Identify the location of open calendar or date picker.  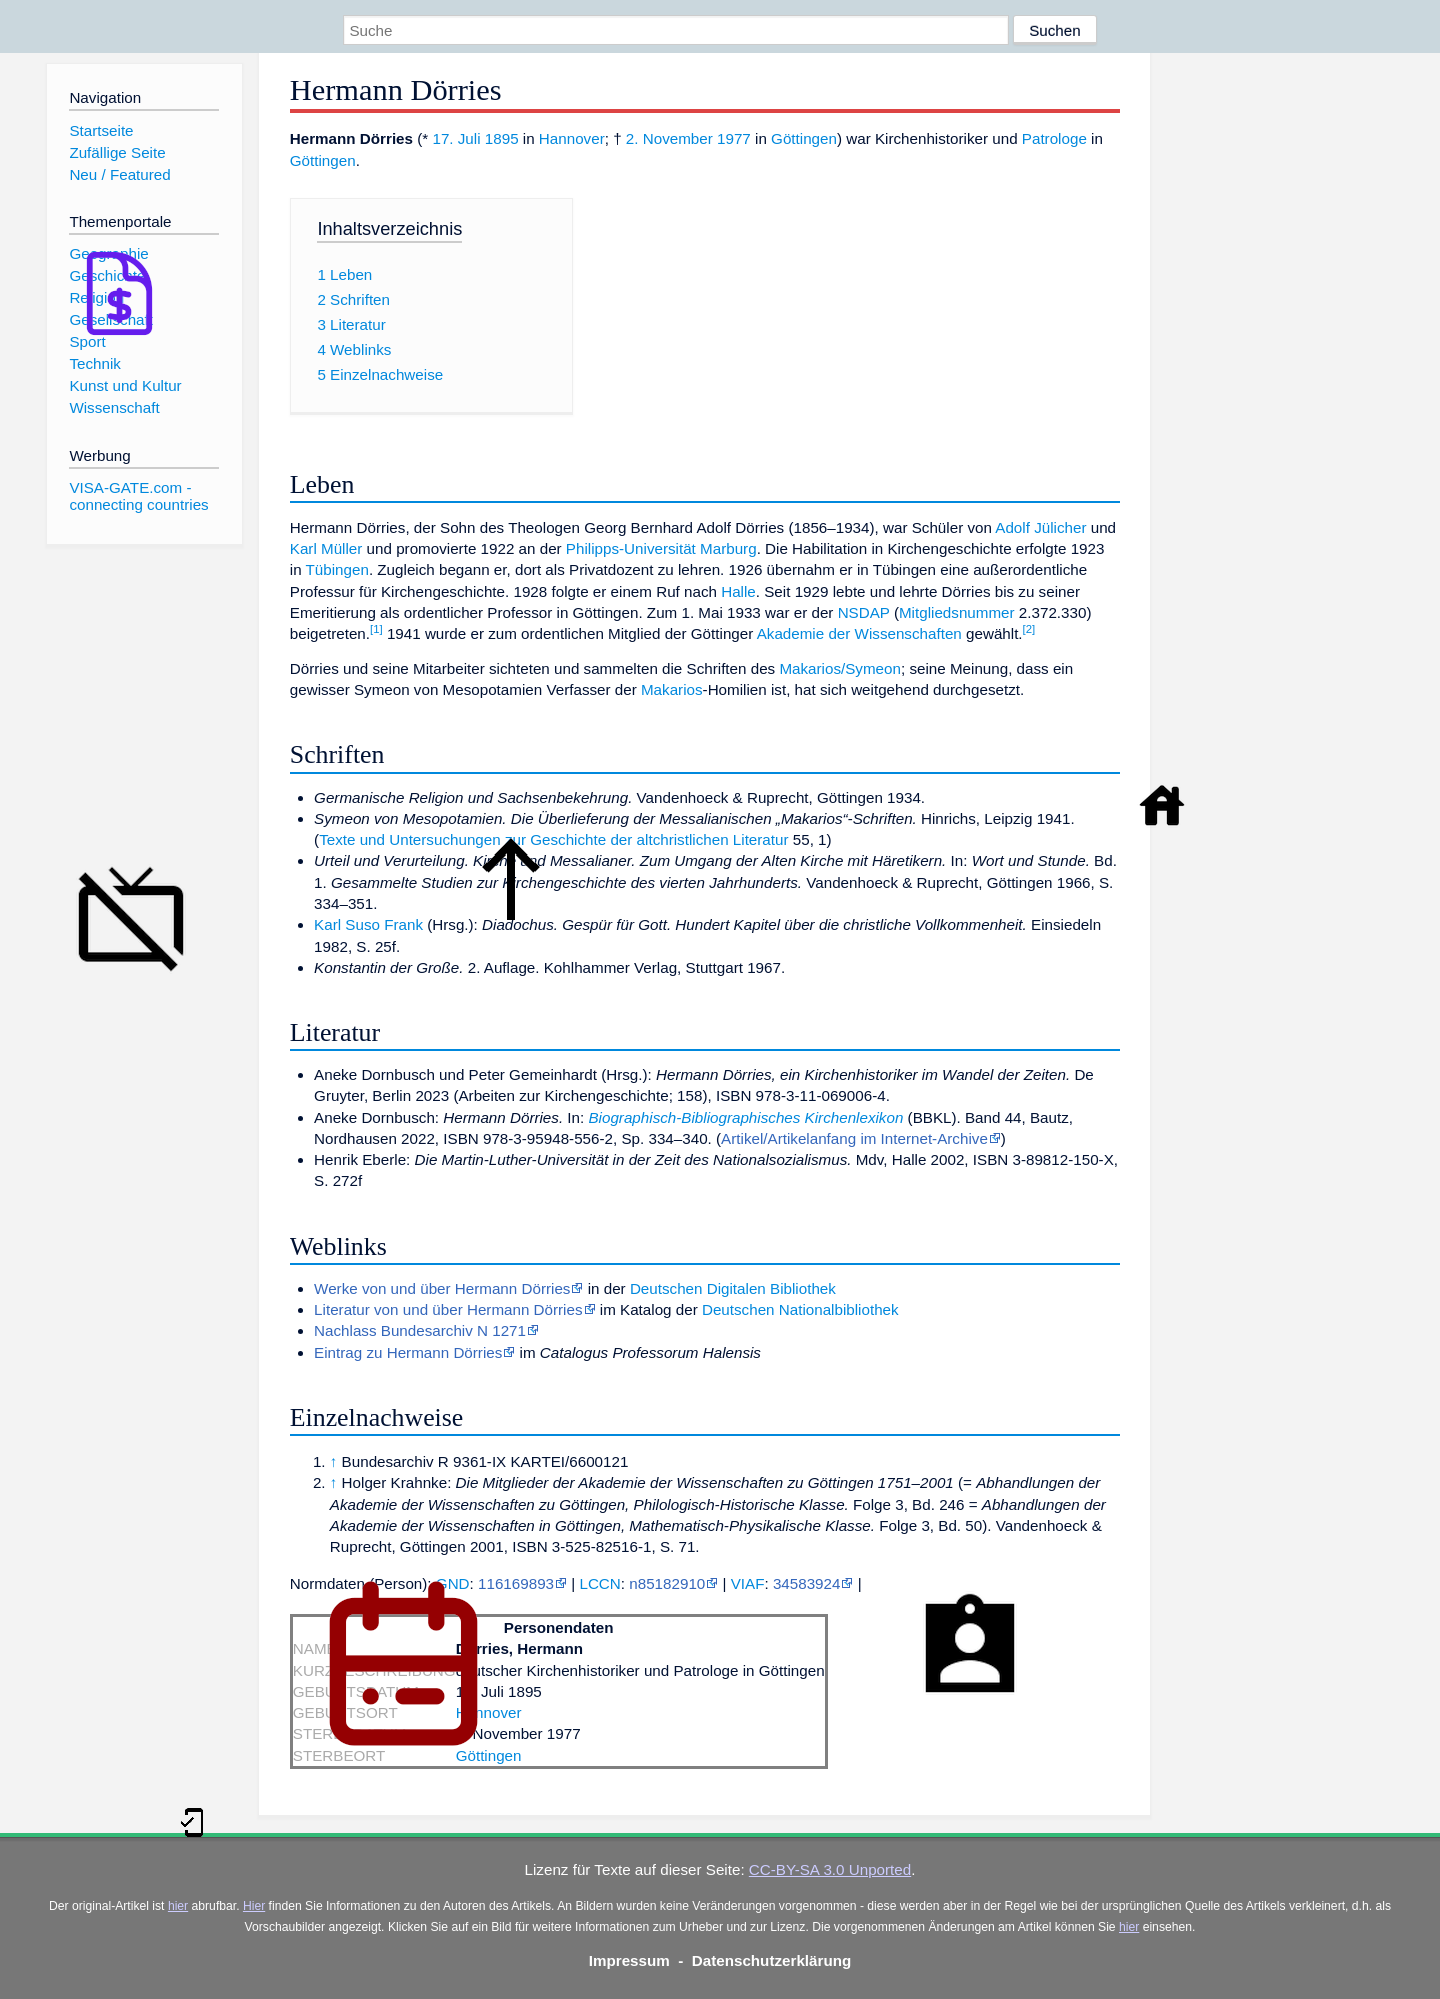
(403, 1663).